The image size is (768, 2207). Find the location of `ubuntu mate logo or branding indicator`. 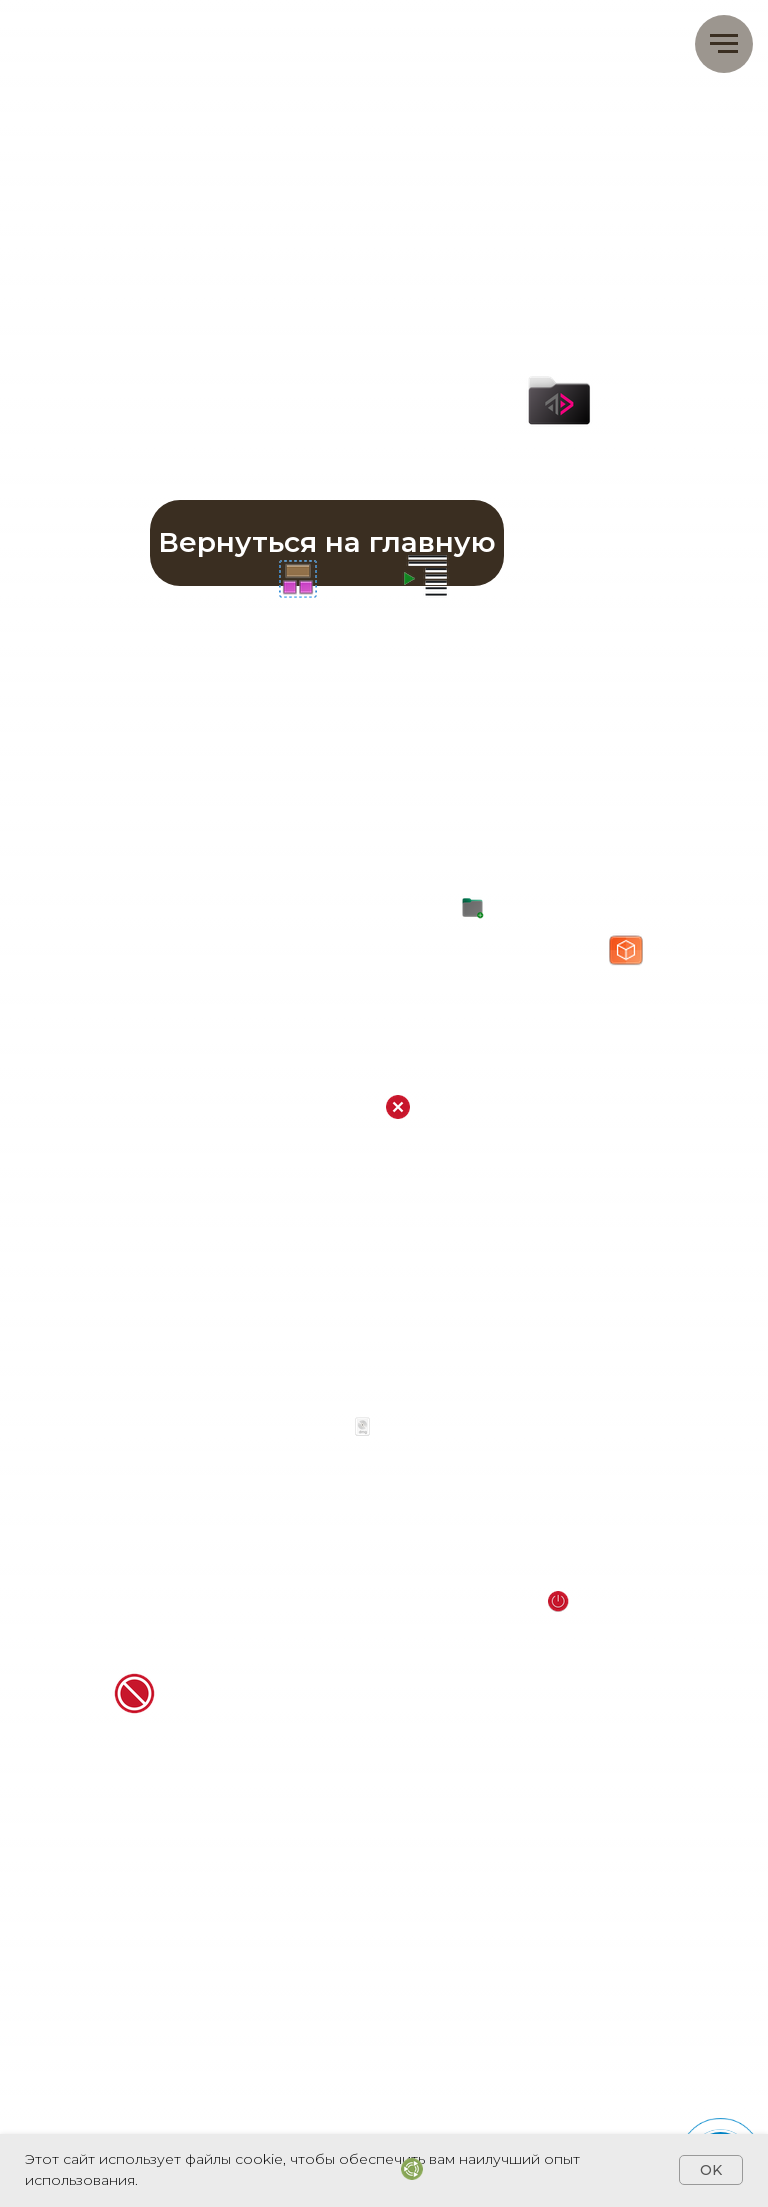

ubuntu mate logo or branding indicator is located at coordinates (412, 2169).